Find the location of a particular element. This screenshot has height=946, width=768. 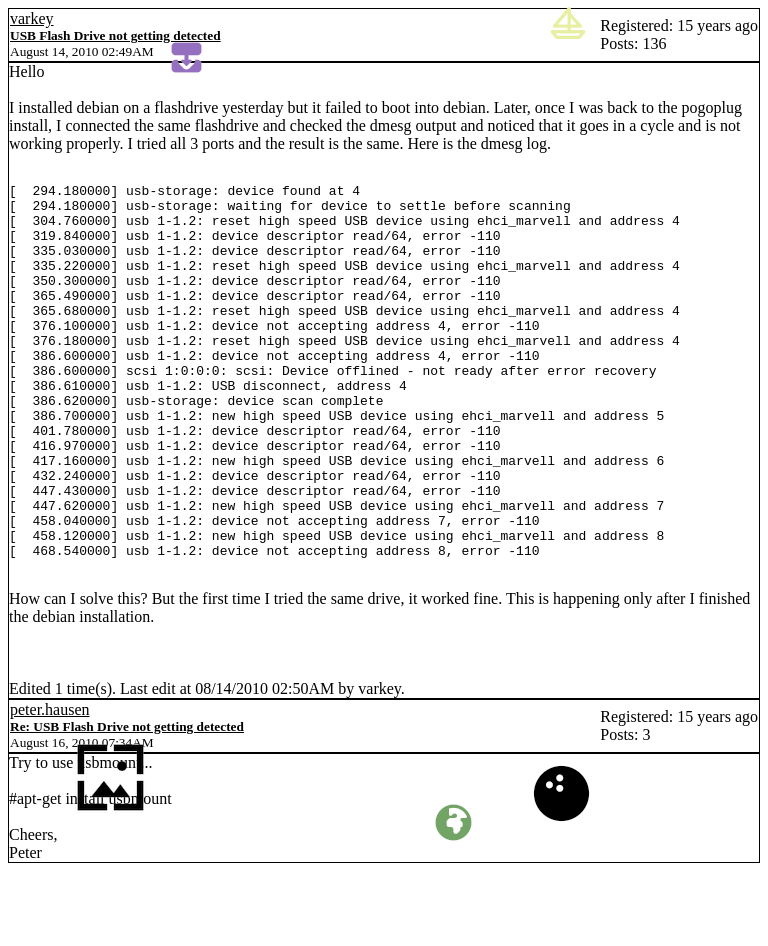

move to the next step in a workflow diagram is located at coordinates (186, 57).